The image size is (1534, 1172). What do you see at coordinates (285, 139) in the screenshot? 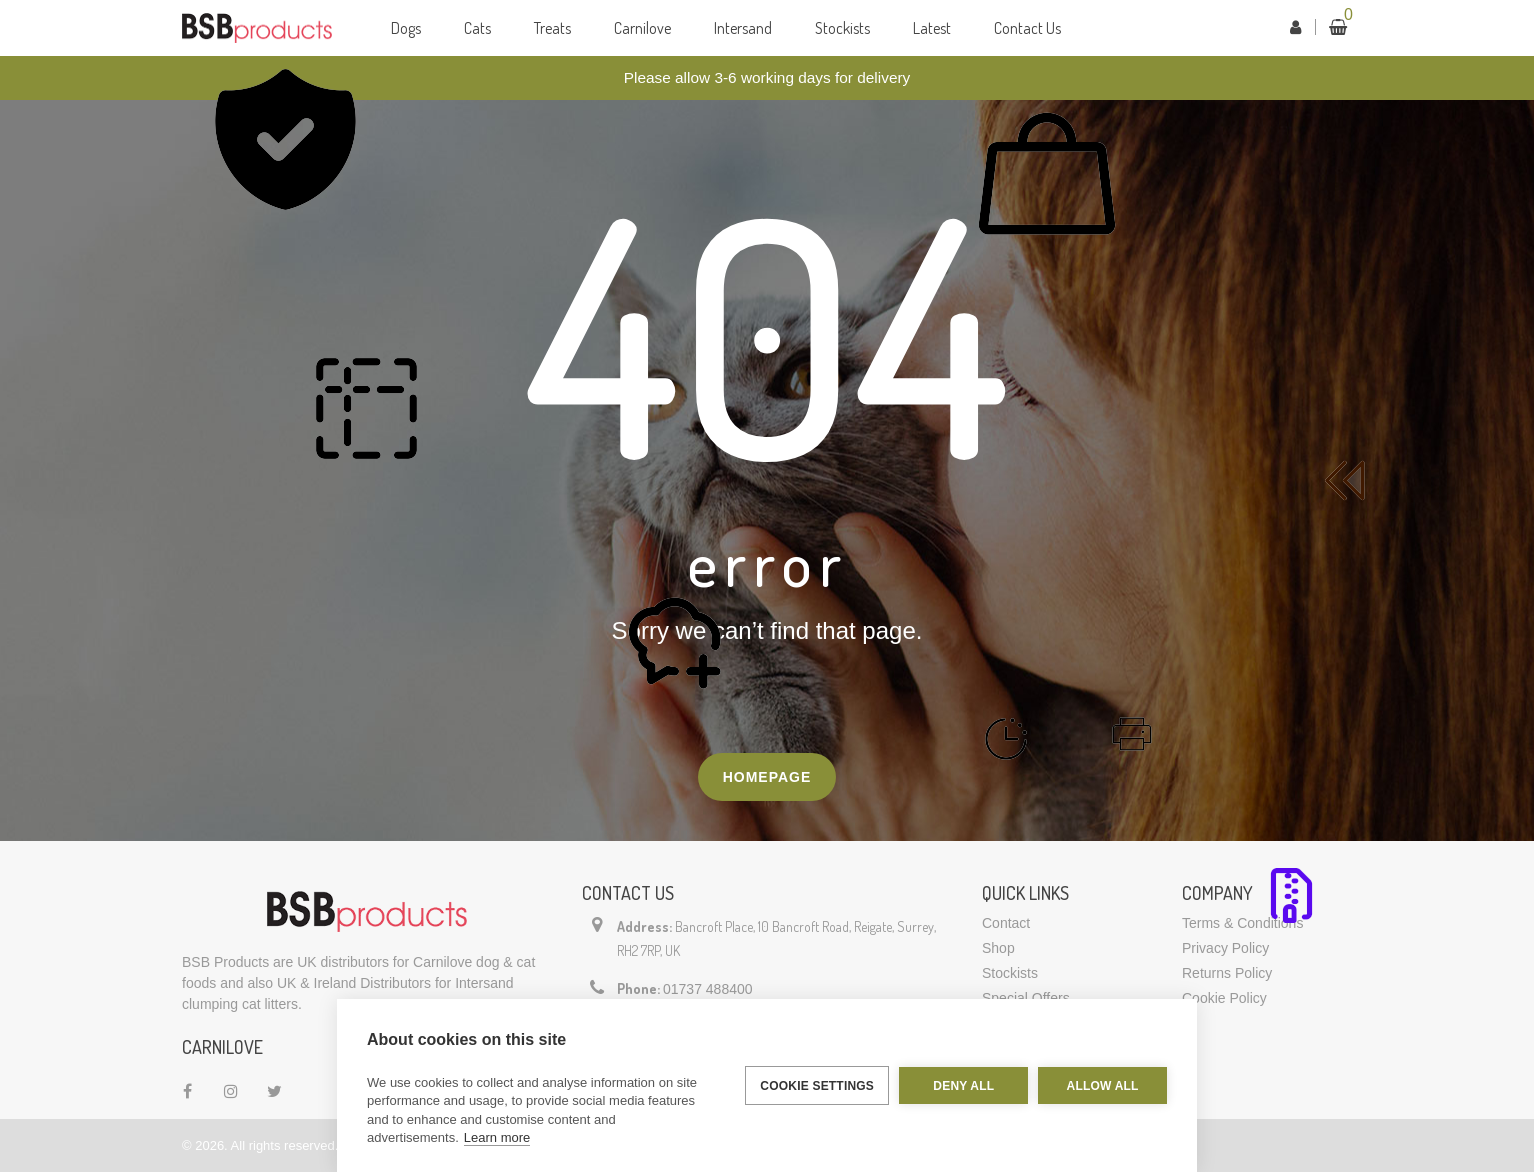
I see `indicates verified or secure status` at bounding box center [285, 139].